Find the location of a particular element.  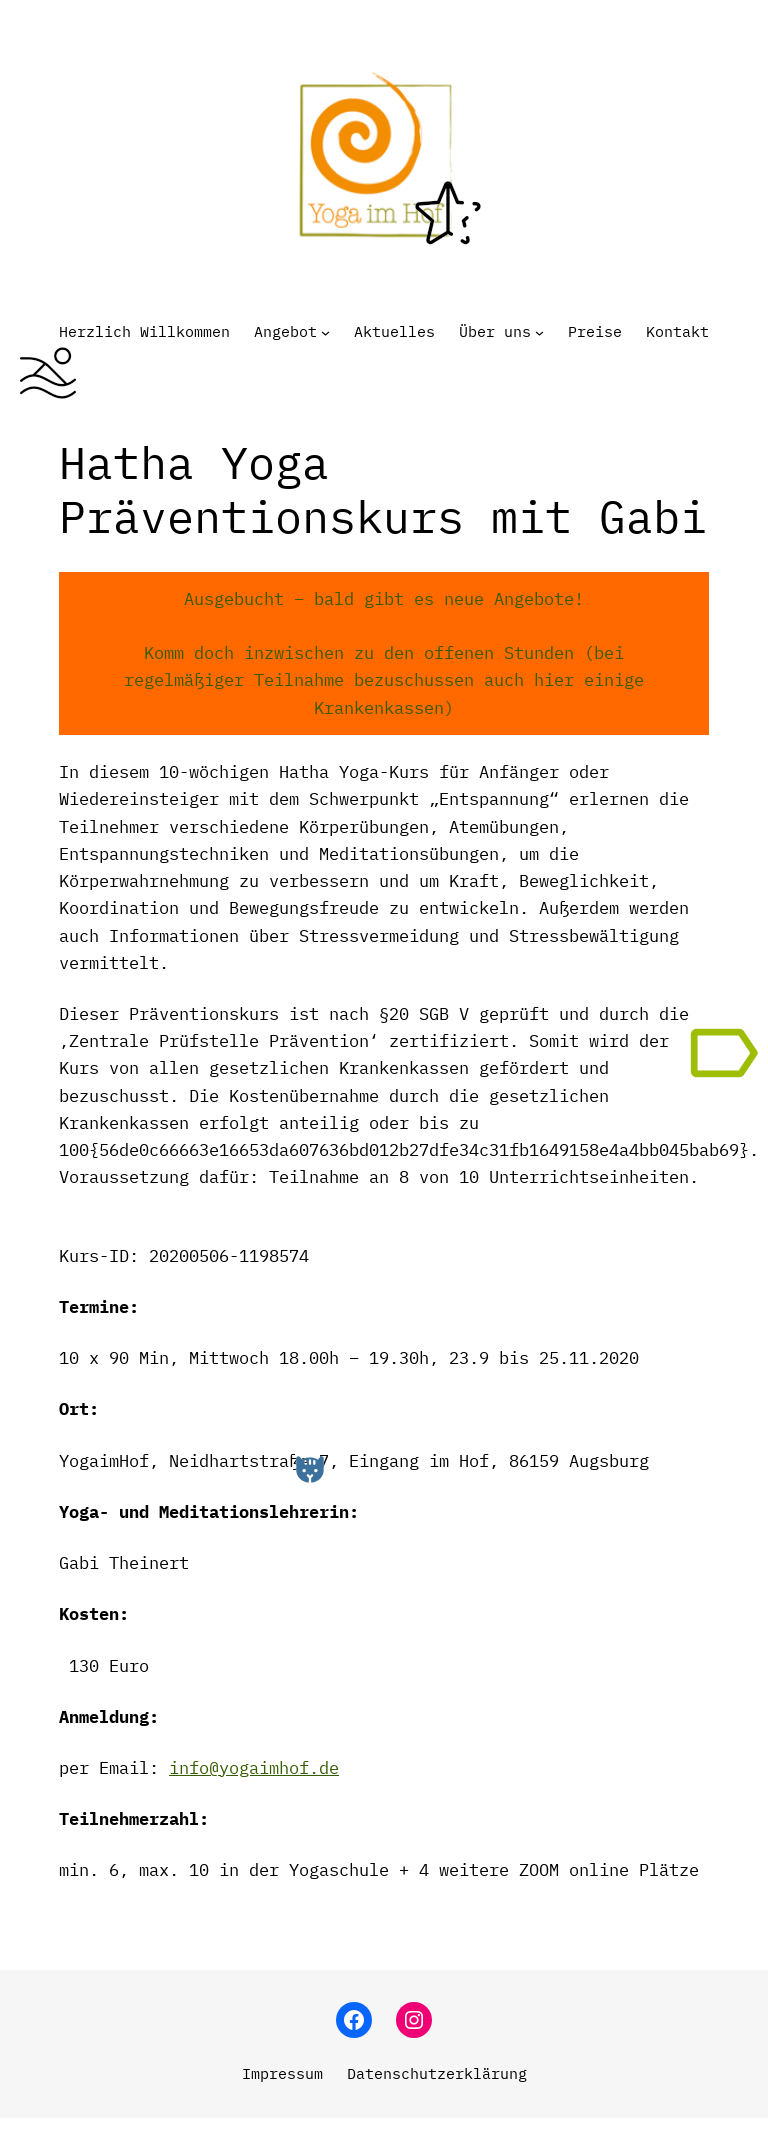

access swimming pool or aquatic facilities is located at coordinates (48, 373).